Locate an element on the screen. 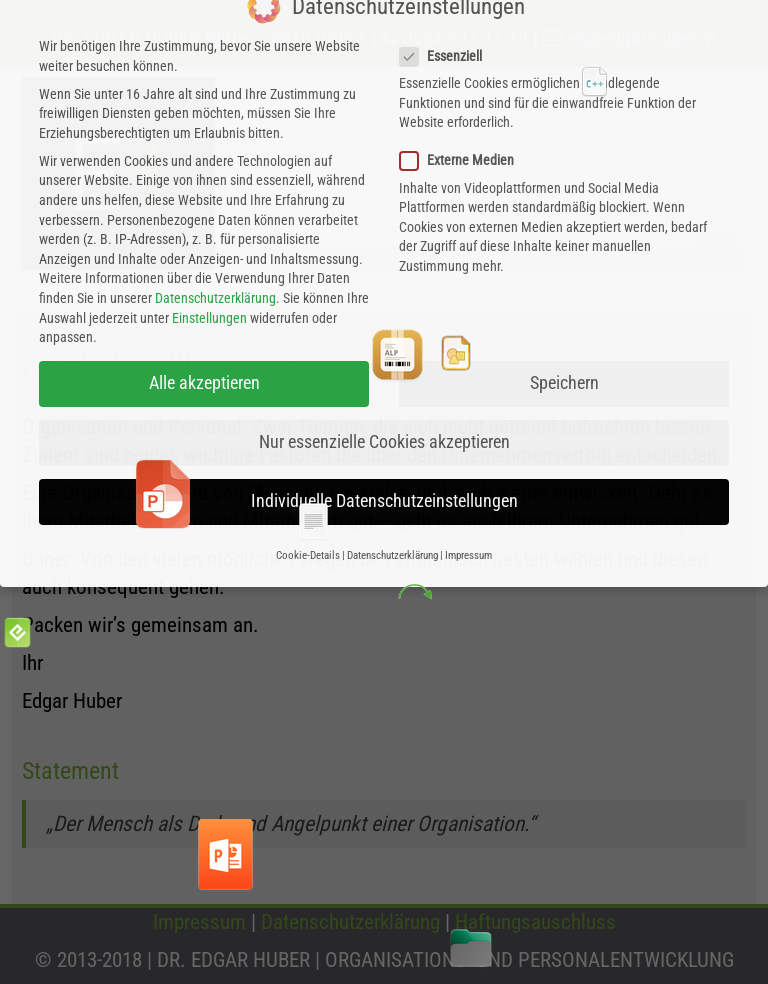  presentation template file type indicator is located at coordinates (225, 855).